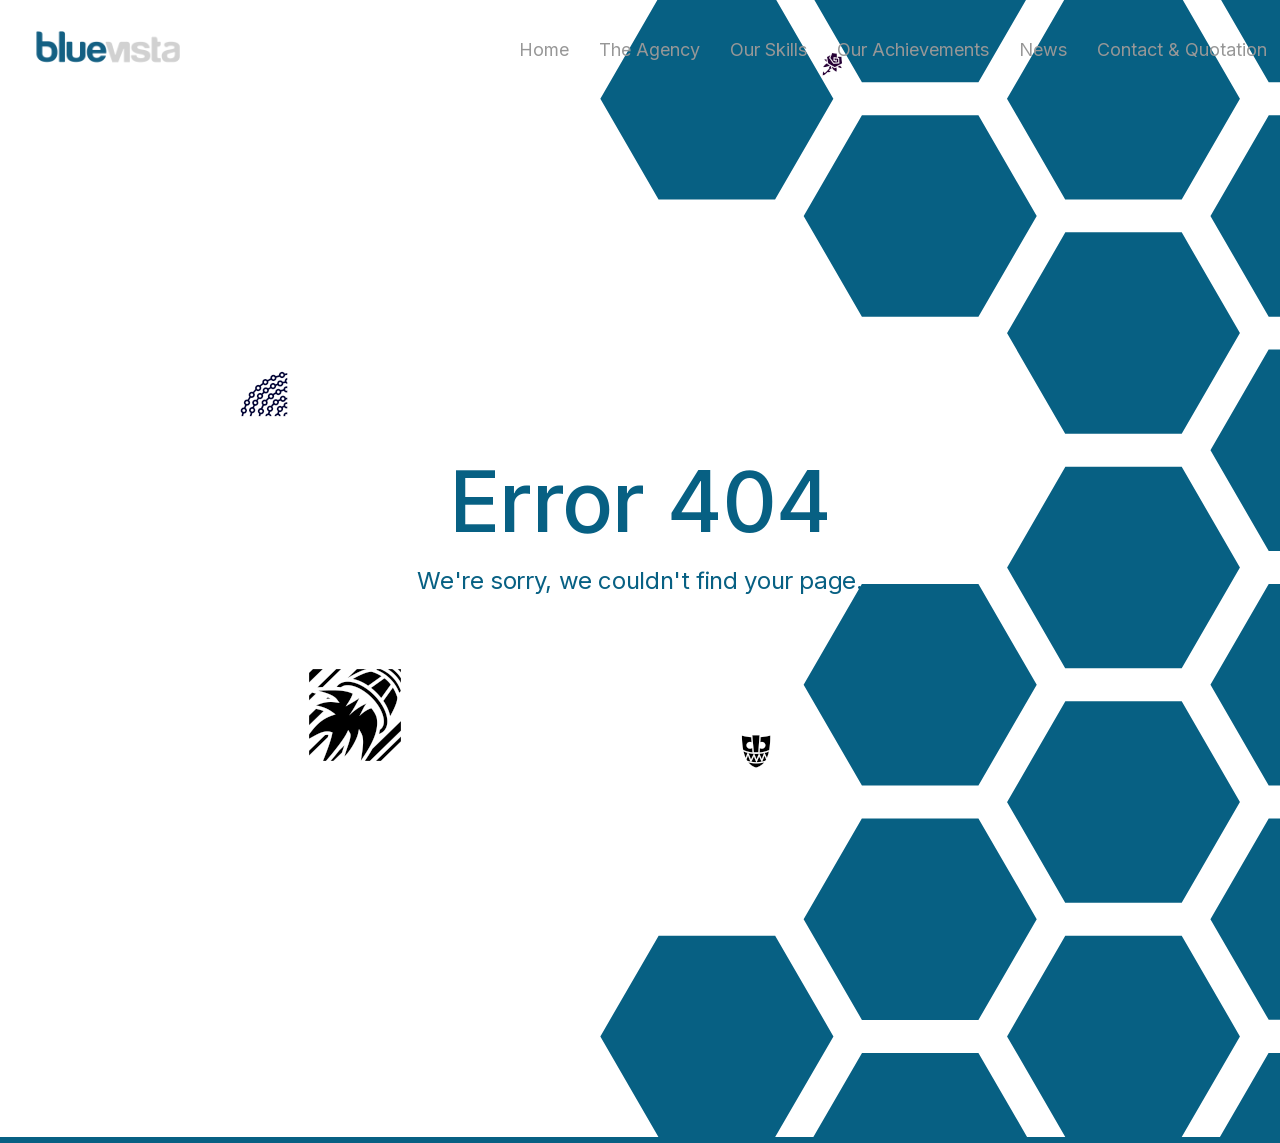 This screenshot has width=1280, height=1143. What do you see at coordinates (355, 715) in the screenshot?
I see `activate boost or turbo mode` at bounding box center [355, 715].